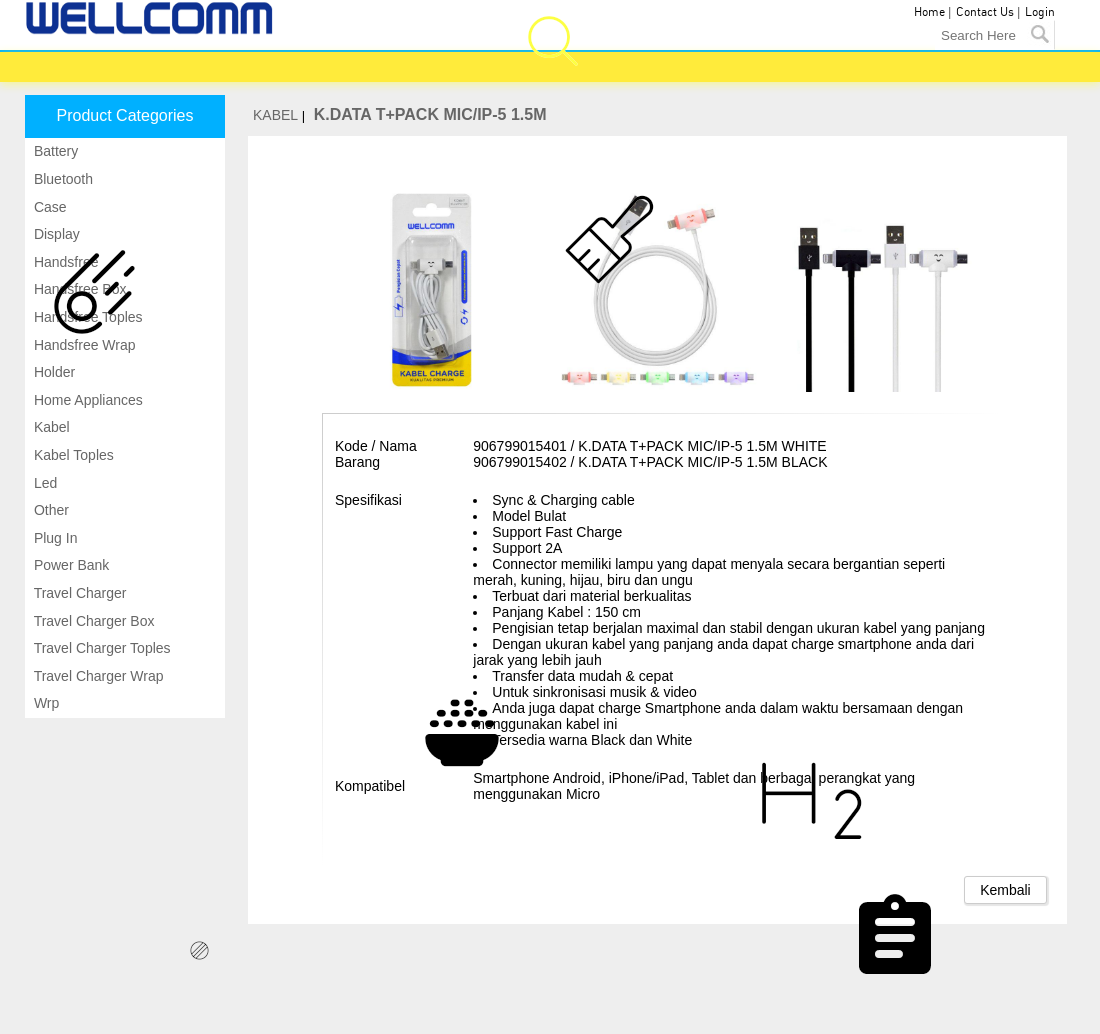 The height and width of the screenshot is (1034, 1100). I want to click on view assignments or tasks, so click(895, 938).